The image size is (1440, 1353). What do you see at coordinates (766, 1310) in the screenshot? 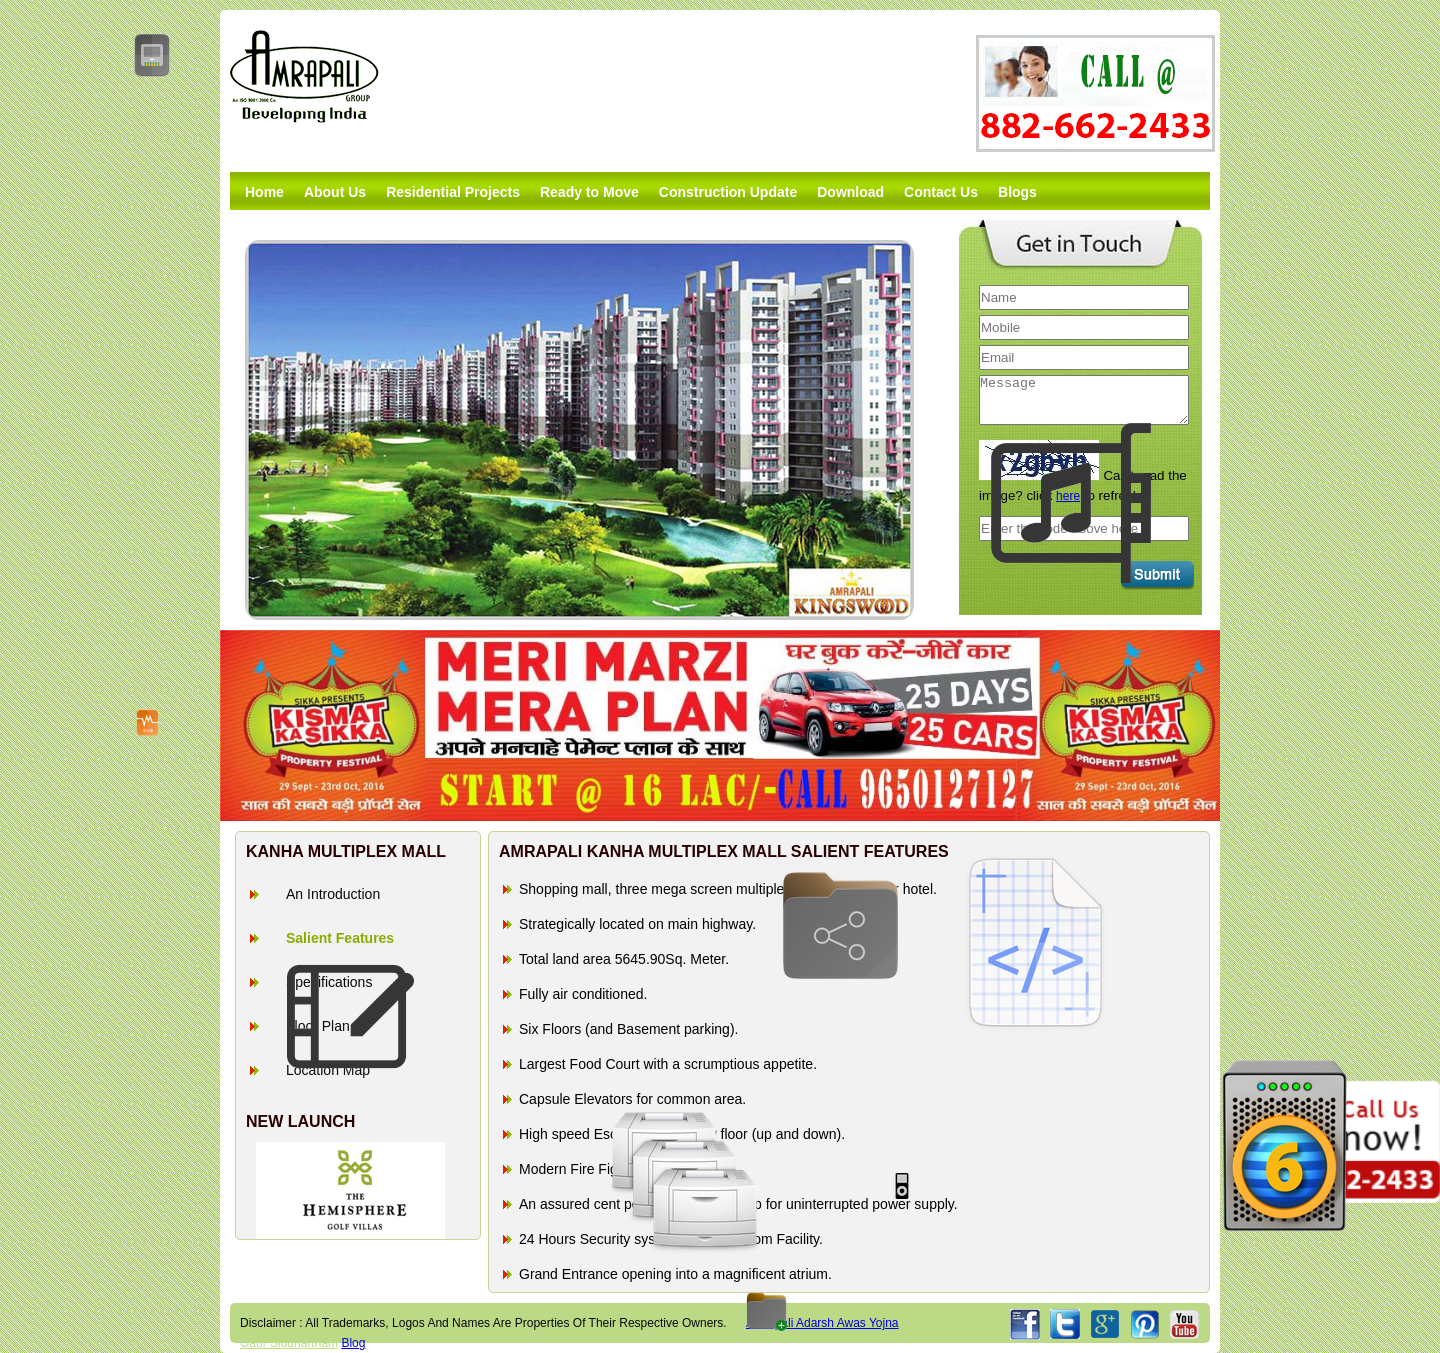
I see `create a new folder` at bounding box center [766, 1310].